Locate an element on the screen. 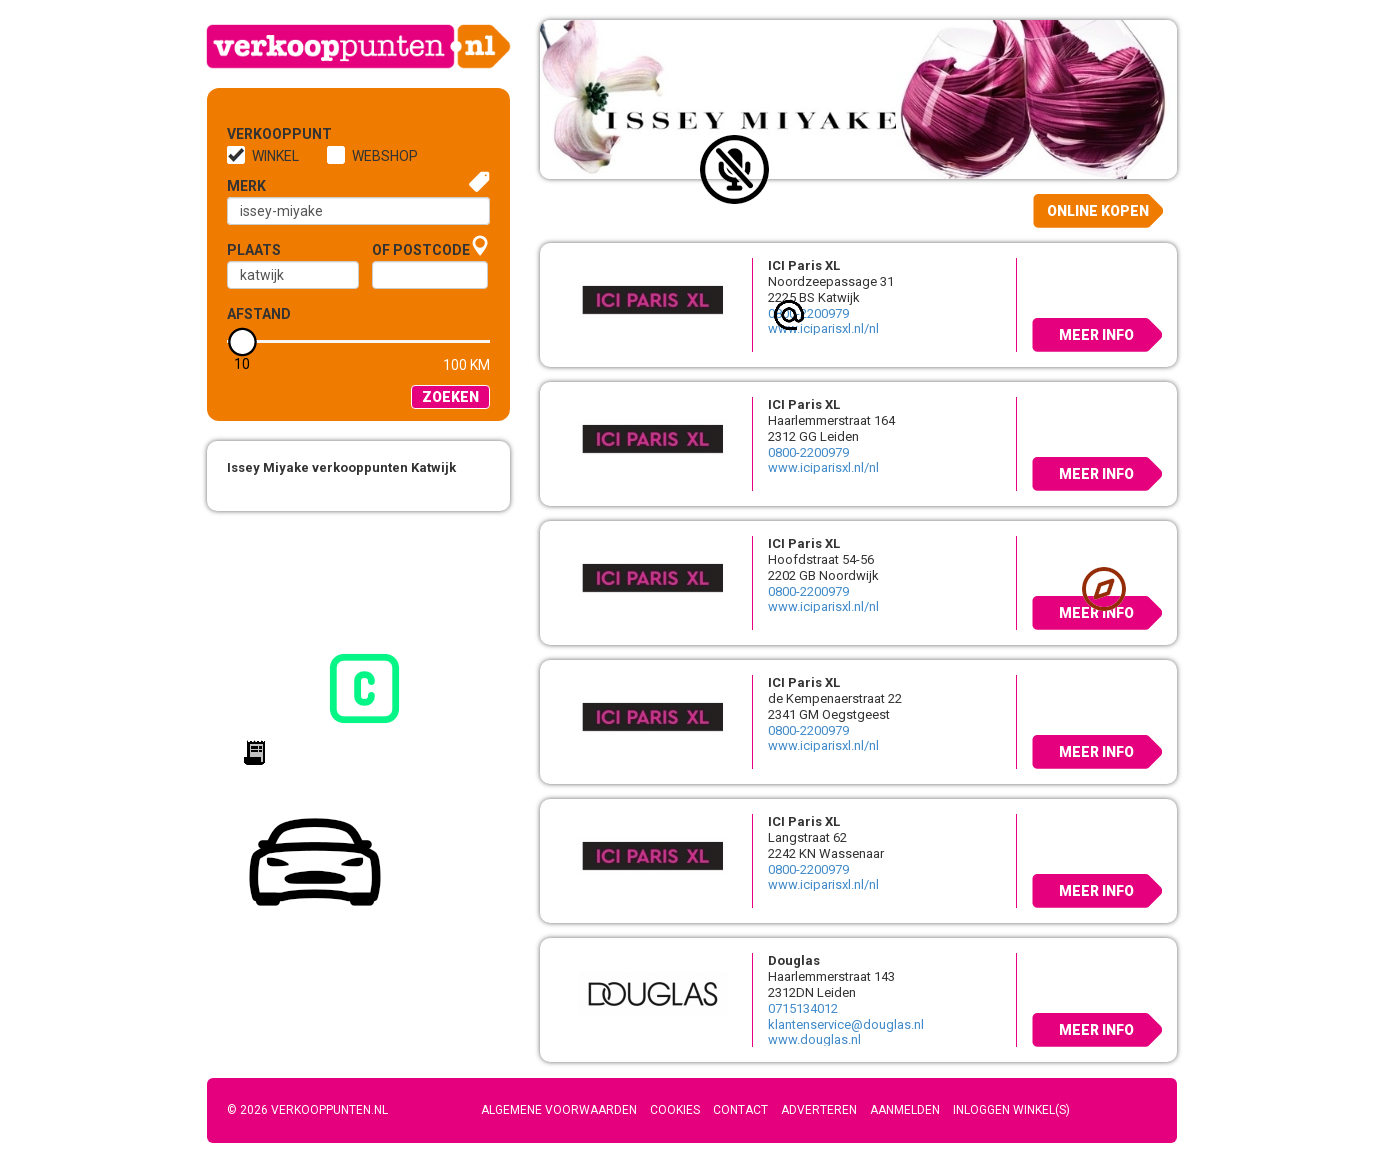  mute your microphone is located at coordinates (734, 169).